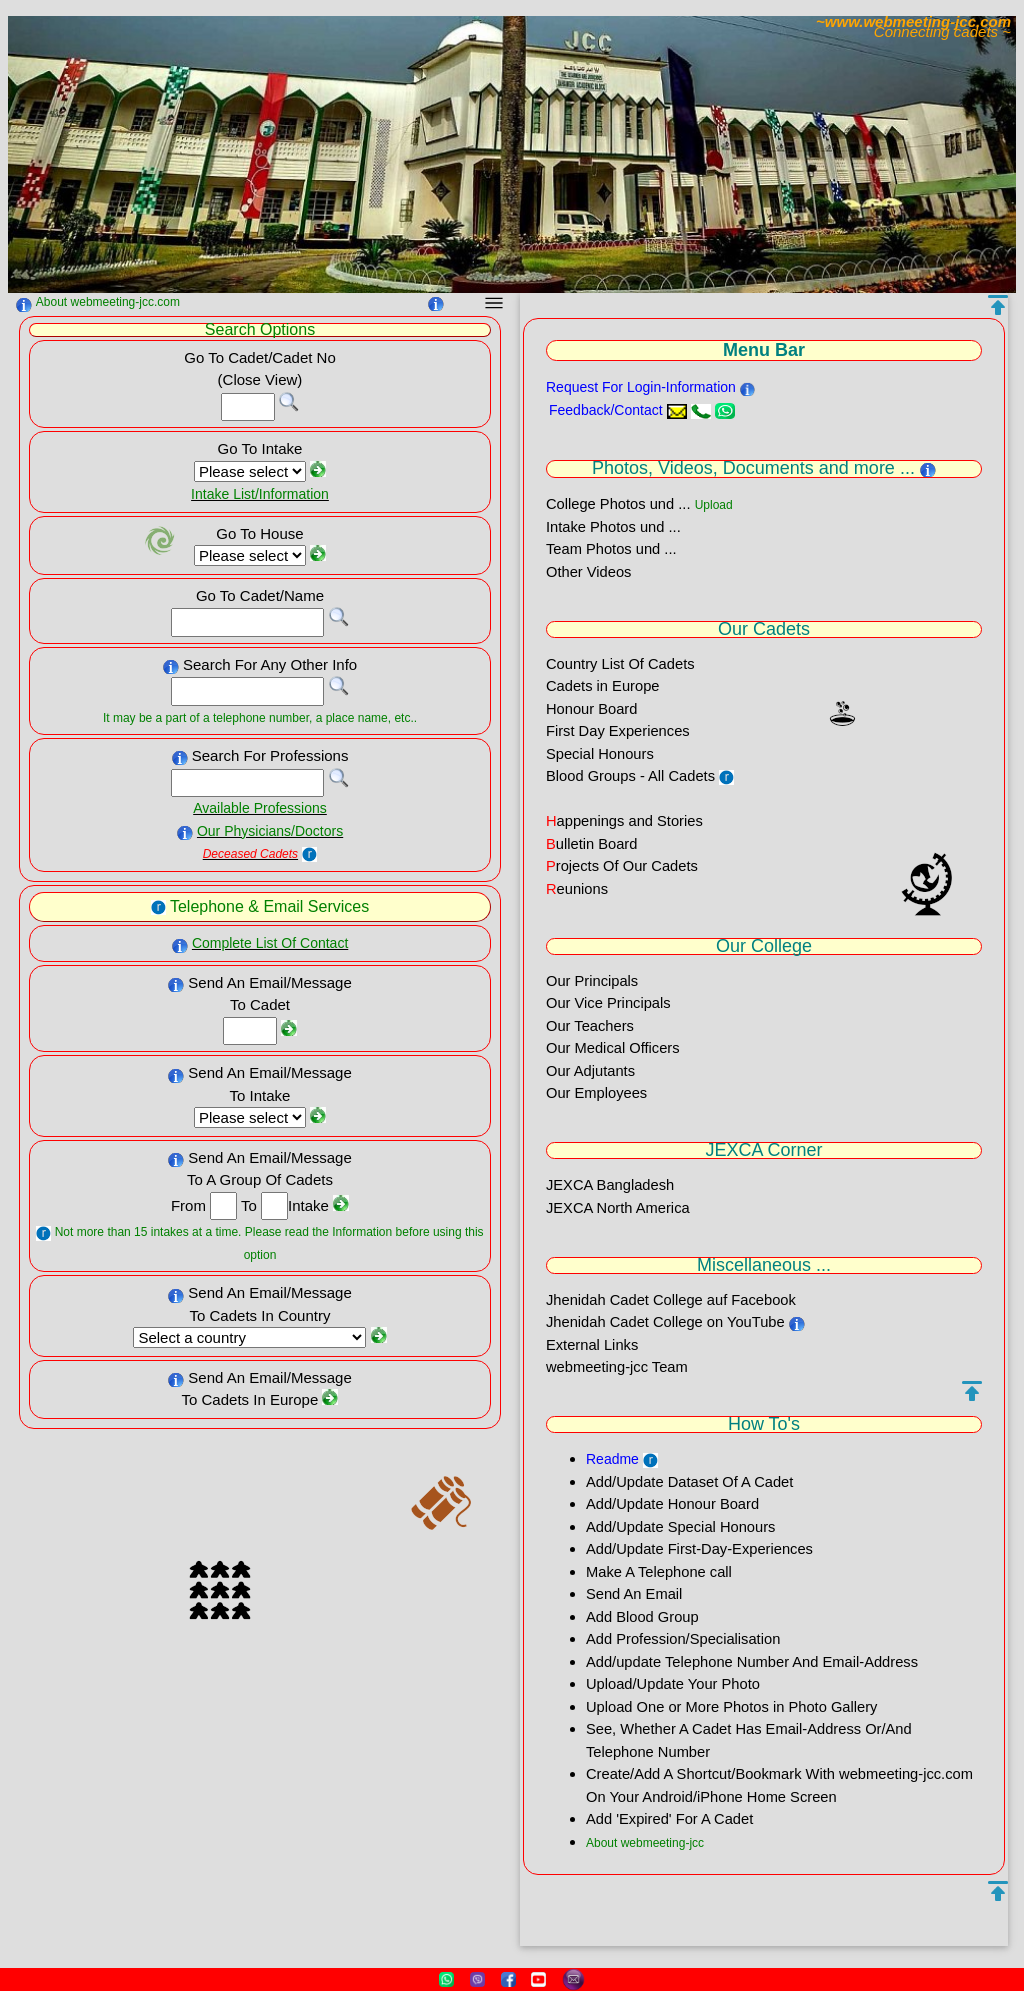 This screenshot has width=1024, height=1991. I want to click on access global or worldwide settings, so click(926, 884).